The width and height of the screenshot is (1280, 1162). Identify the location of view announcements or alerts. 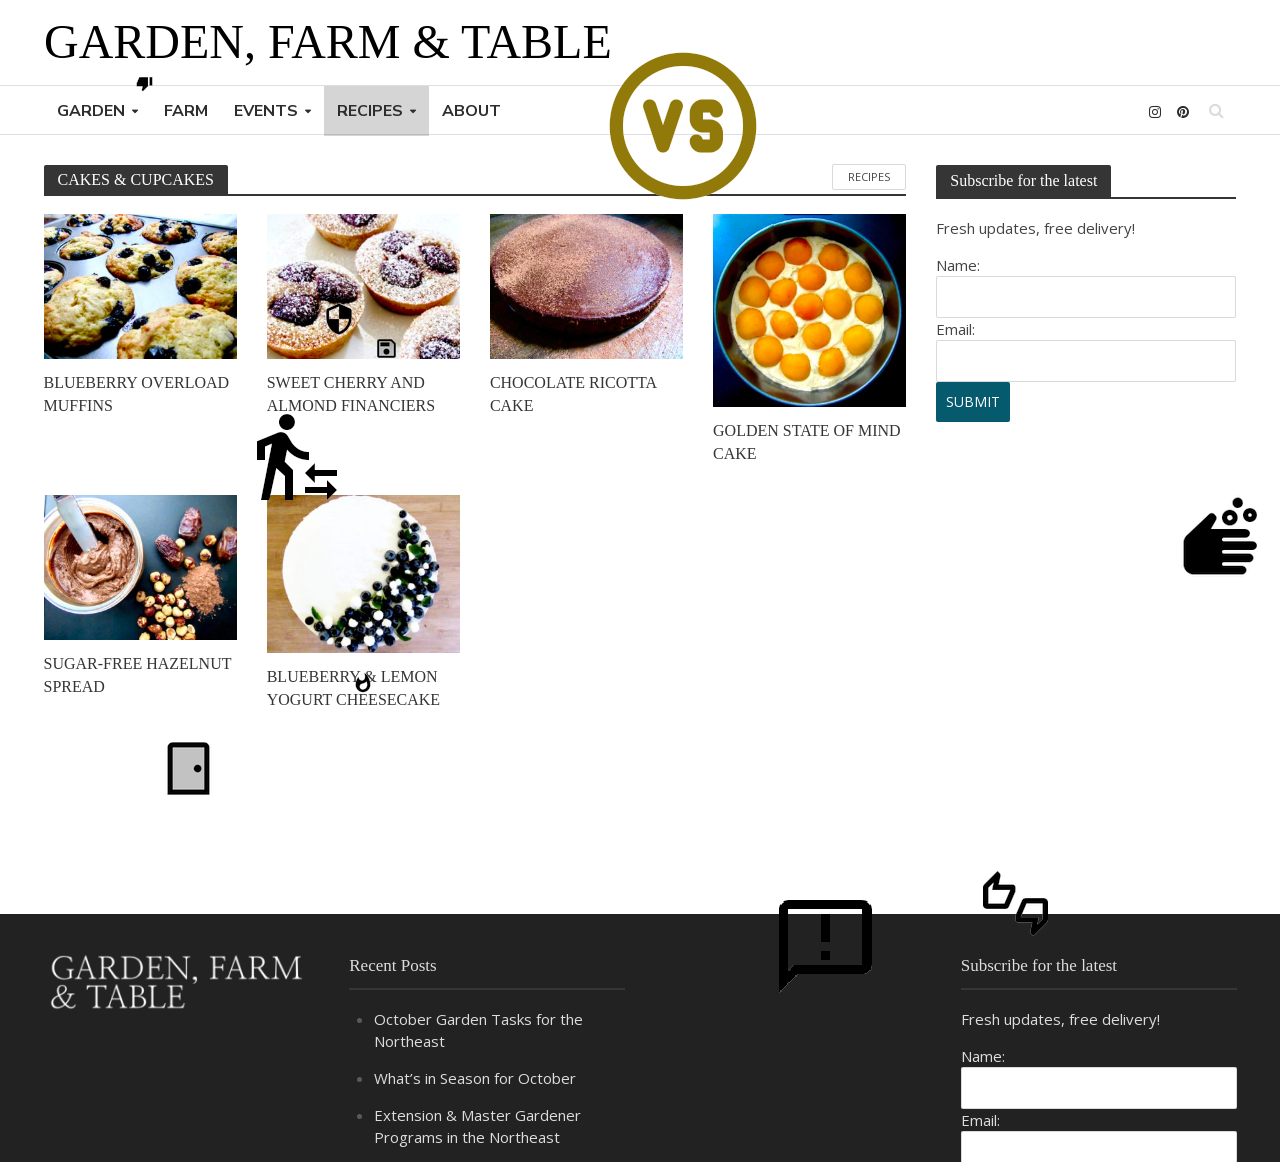
(825, 946).